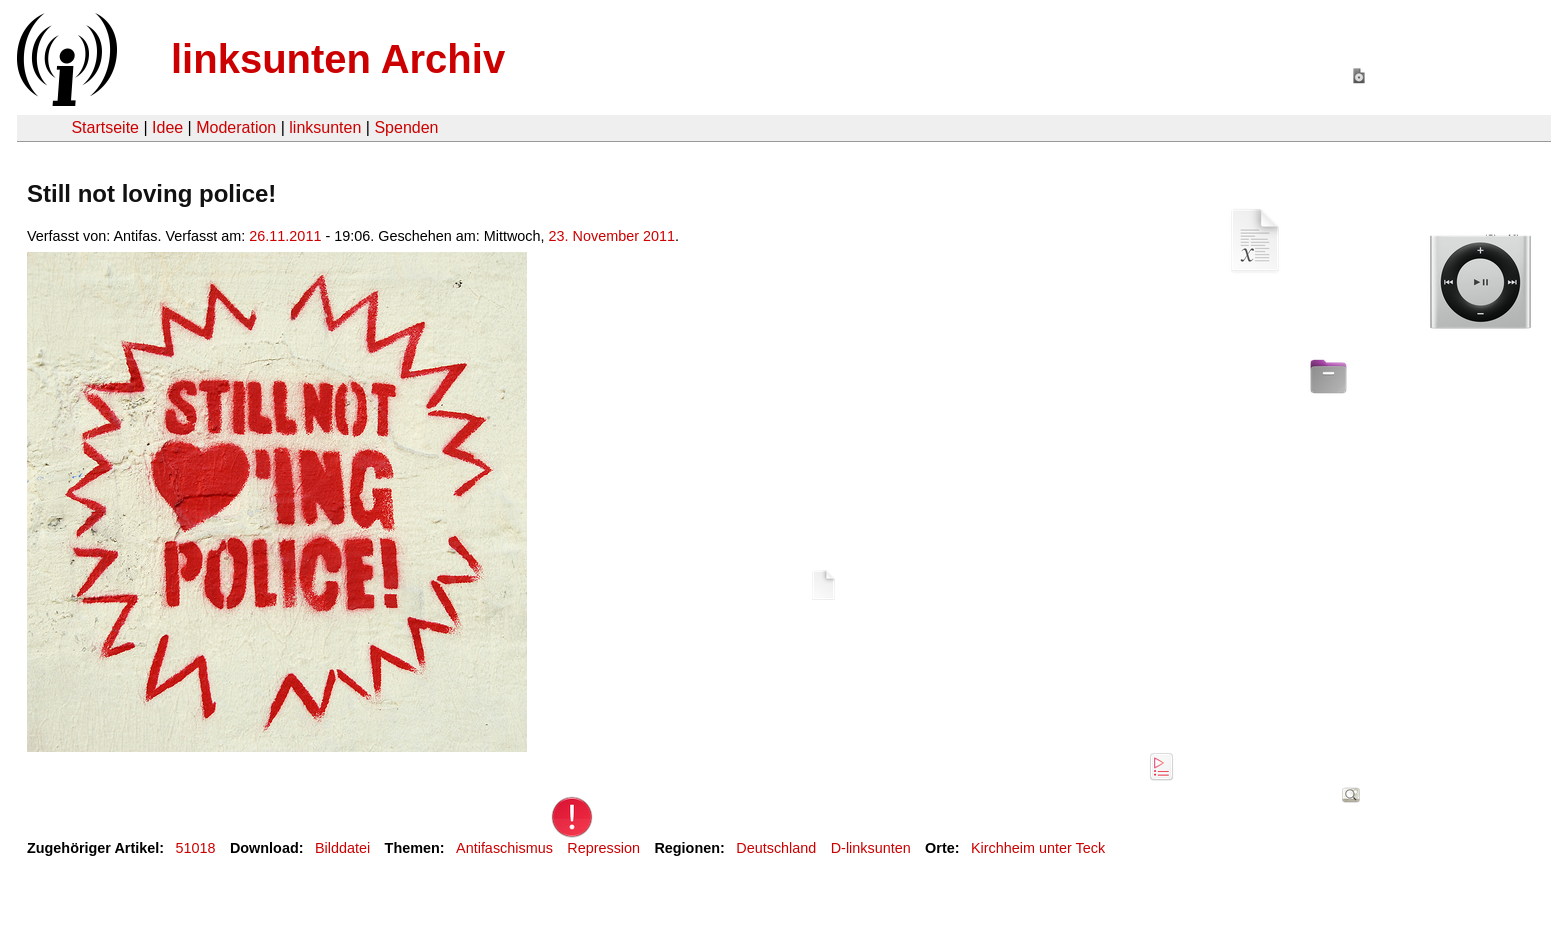  Describe the element at coordinates (572, 817) in the screenshot. I see `indicates a warning or caution message` at that location.